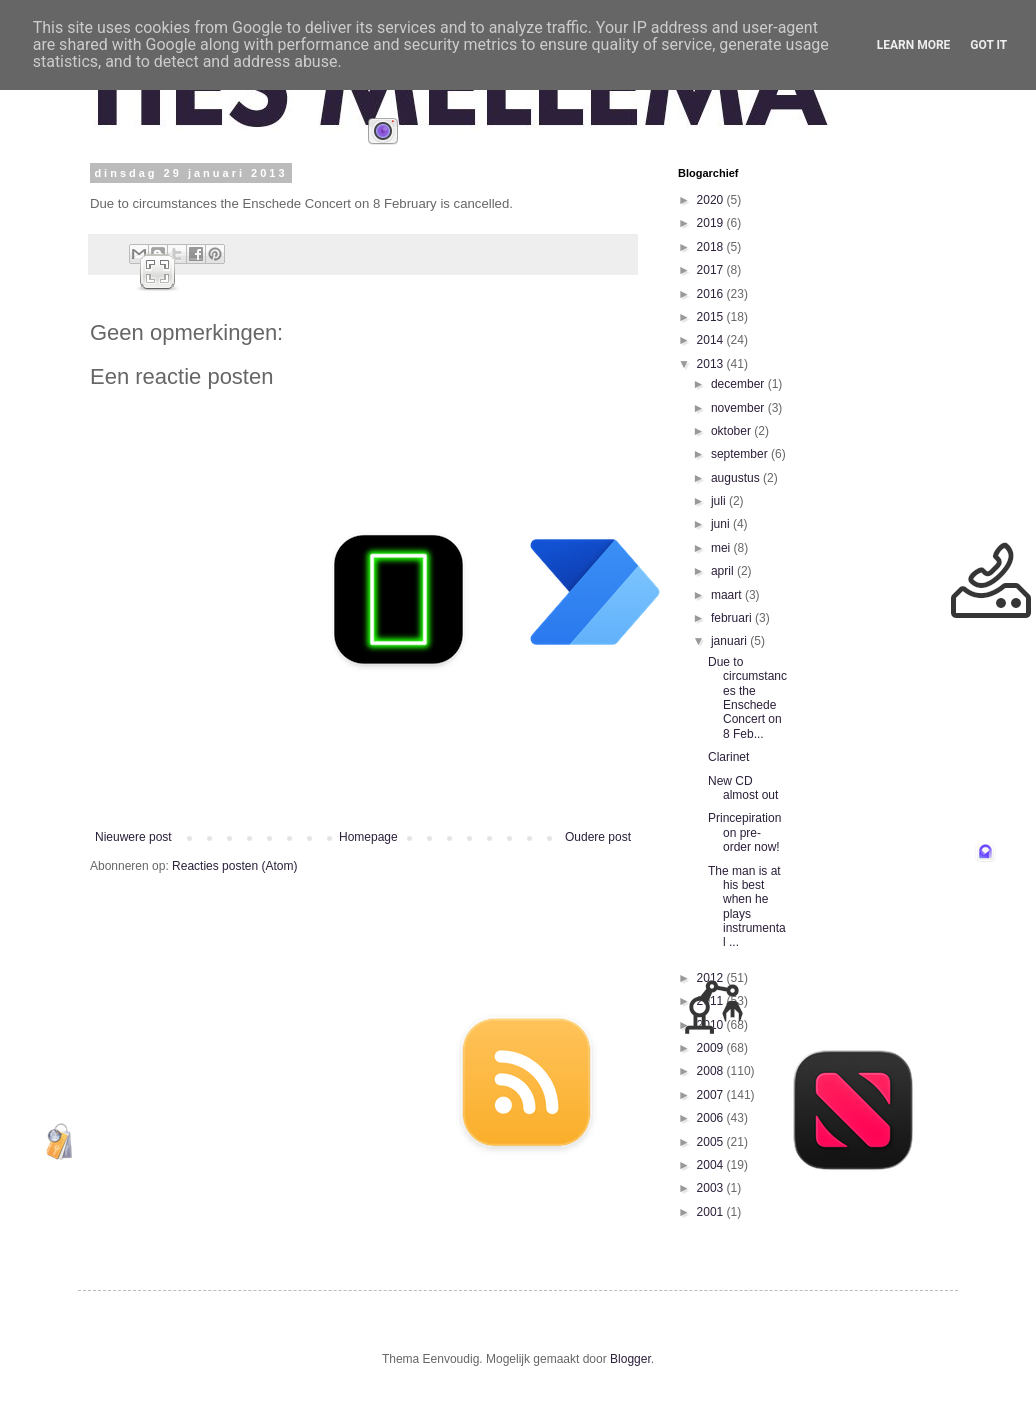 The image size is (1036, 1407). What do you see at coordinates (595, 592) in the screenshot?
I see `open microsoft power automate` at bounding box center [595, 592].